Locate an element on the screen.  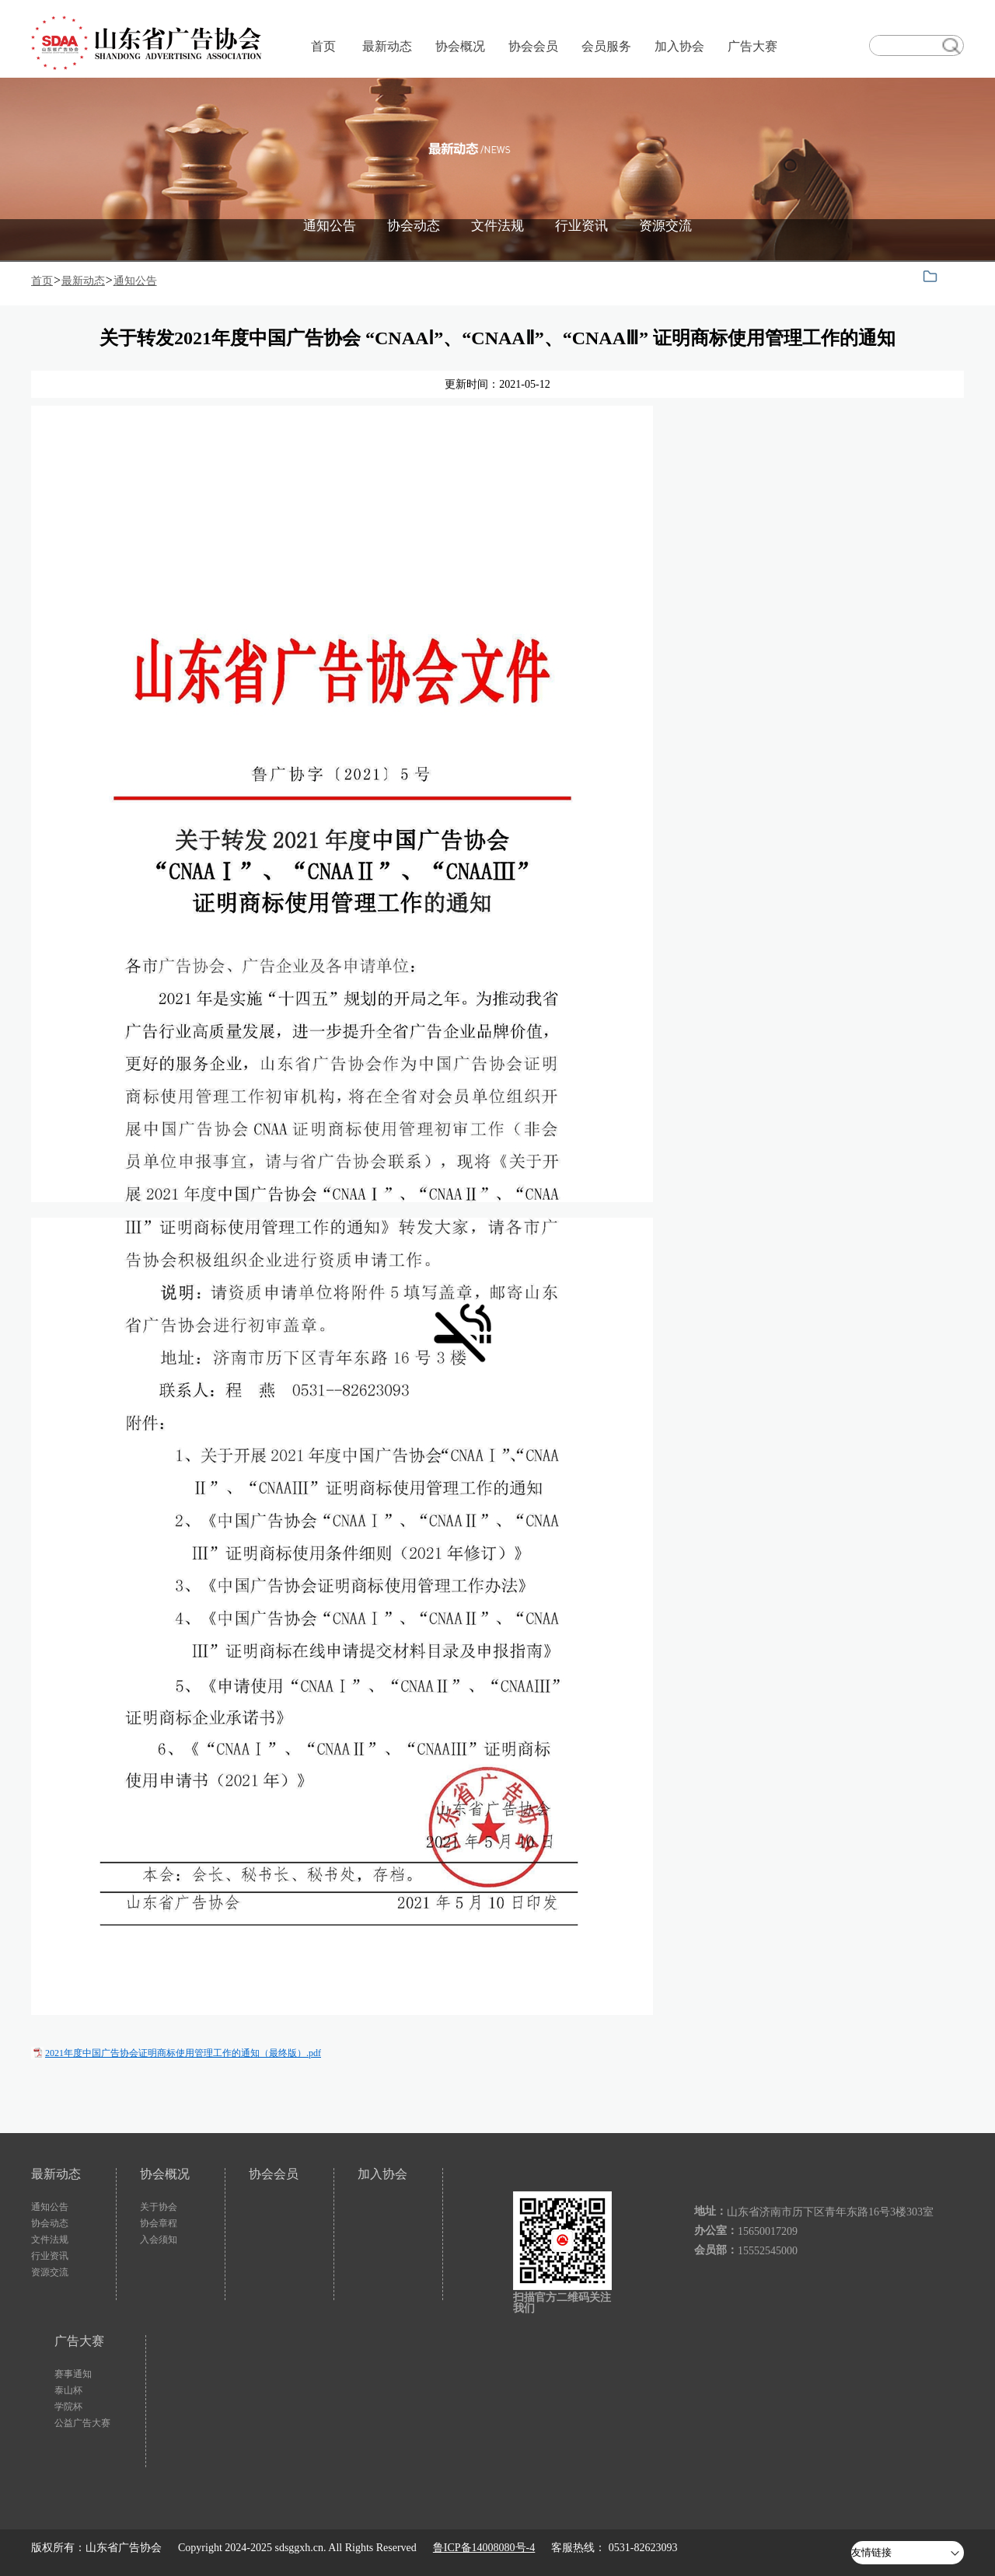
indicates a smoke-free or no smoking area is located at coordinates (463, 1332).